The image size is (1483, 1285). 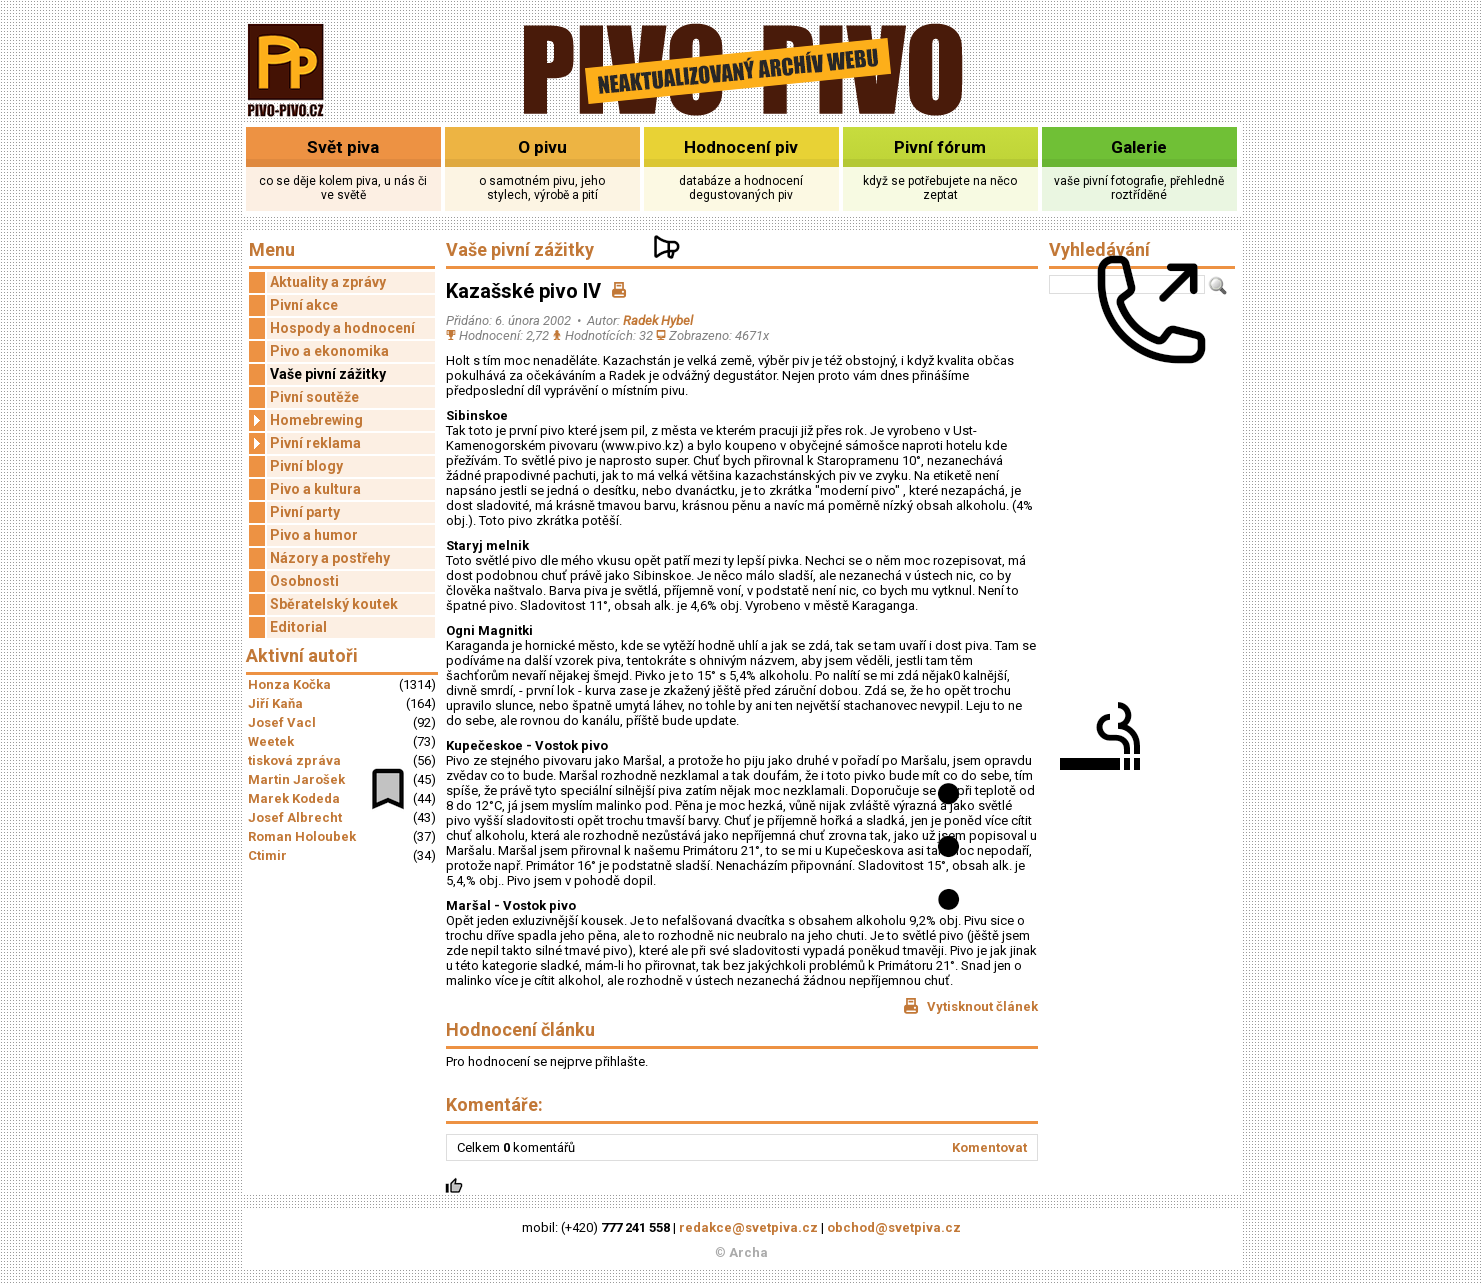 What do you see at coordinates (1151, 309) in the screenshot?
I see `make an outgoing call` at bounding box center [1151, 309].